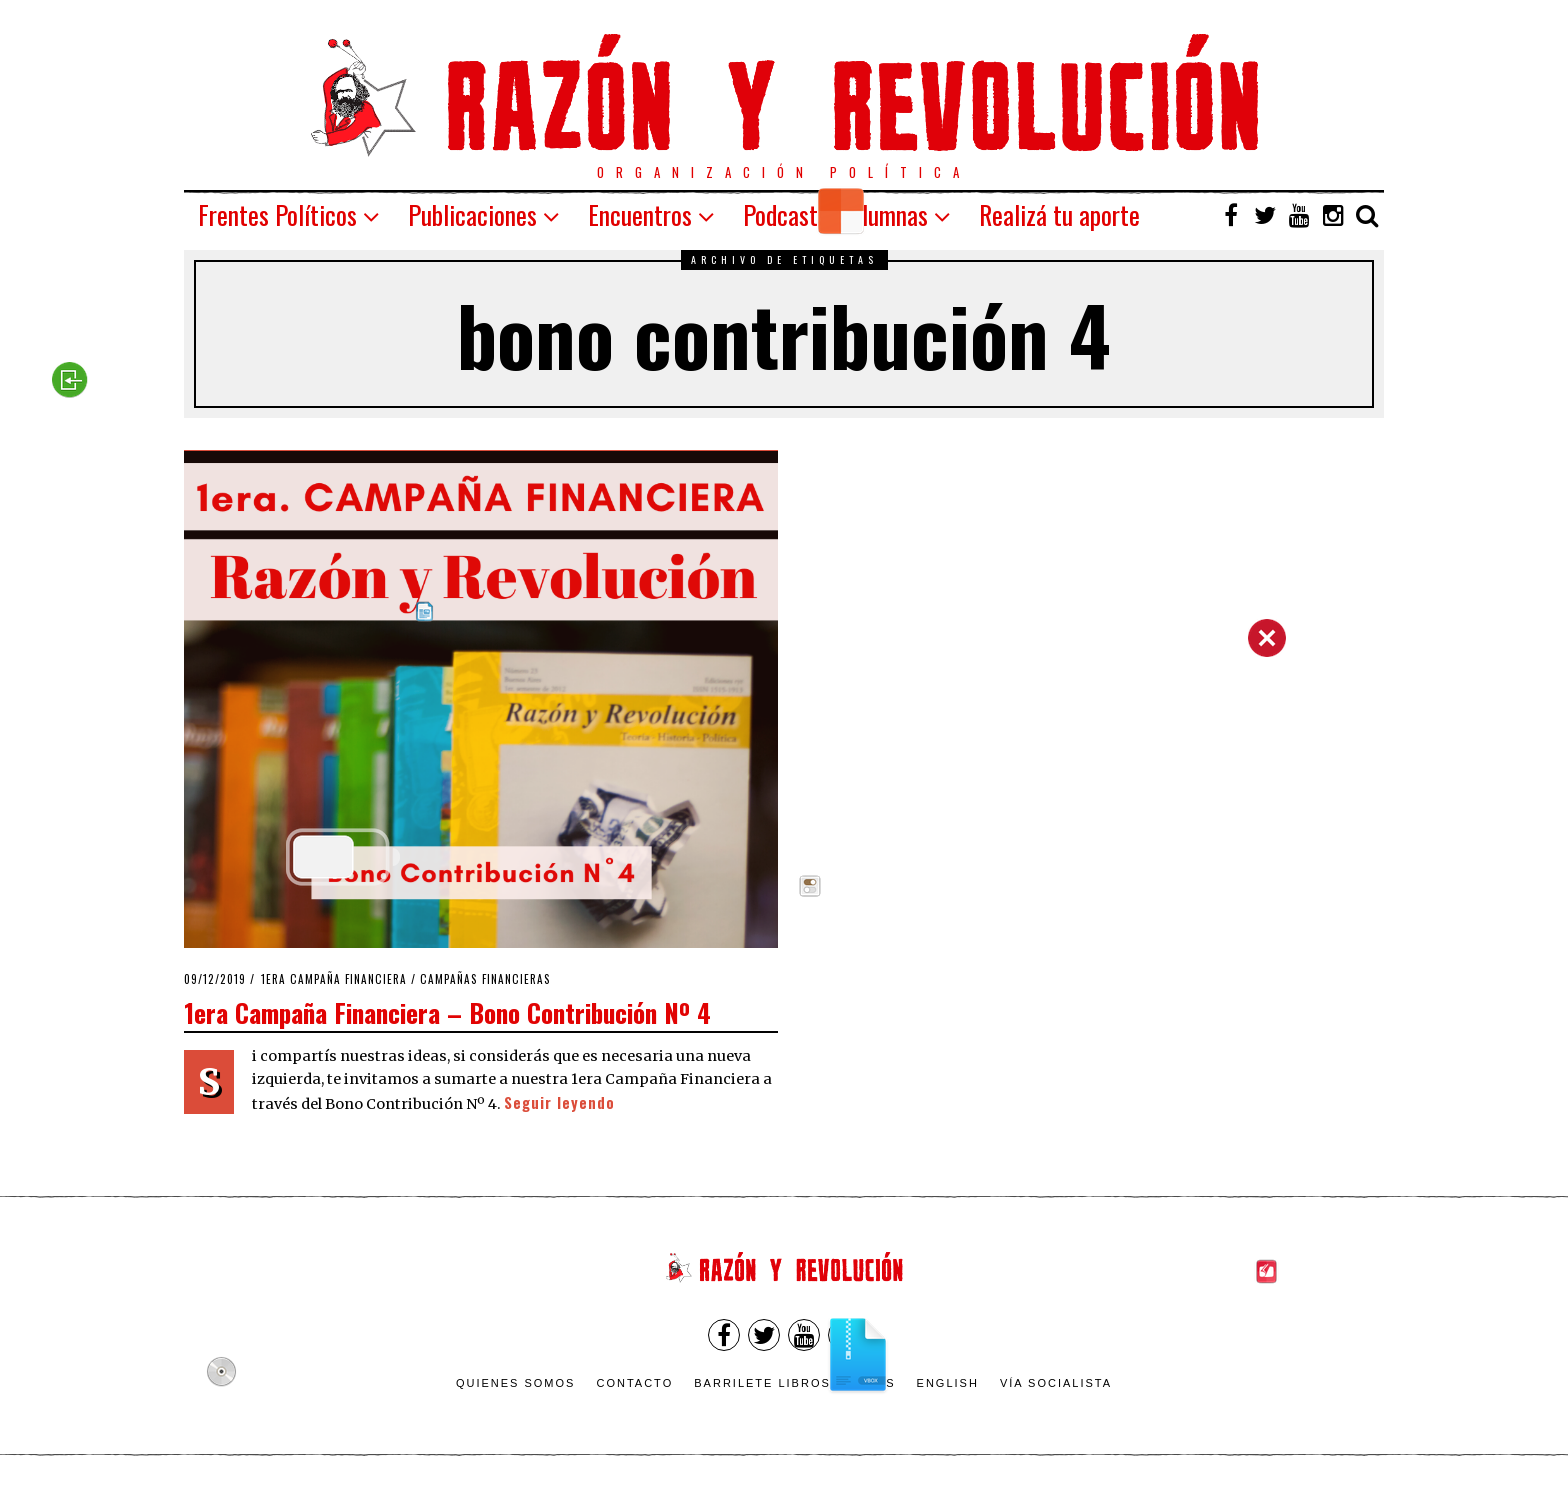 The width and height of the screenshot is (1568, 1491). Describe the element at coordinates (424, 611) in the screenshot. I see `open a text document template file` at that location.